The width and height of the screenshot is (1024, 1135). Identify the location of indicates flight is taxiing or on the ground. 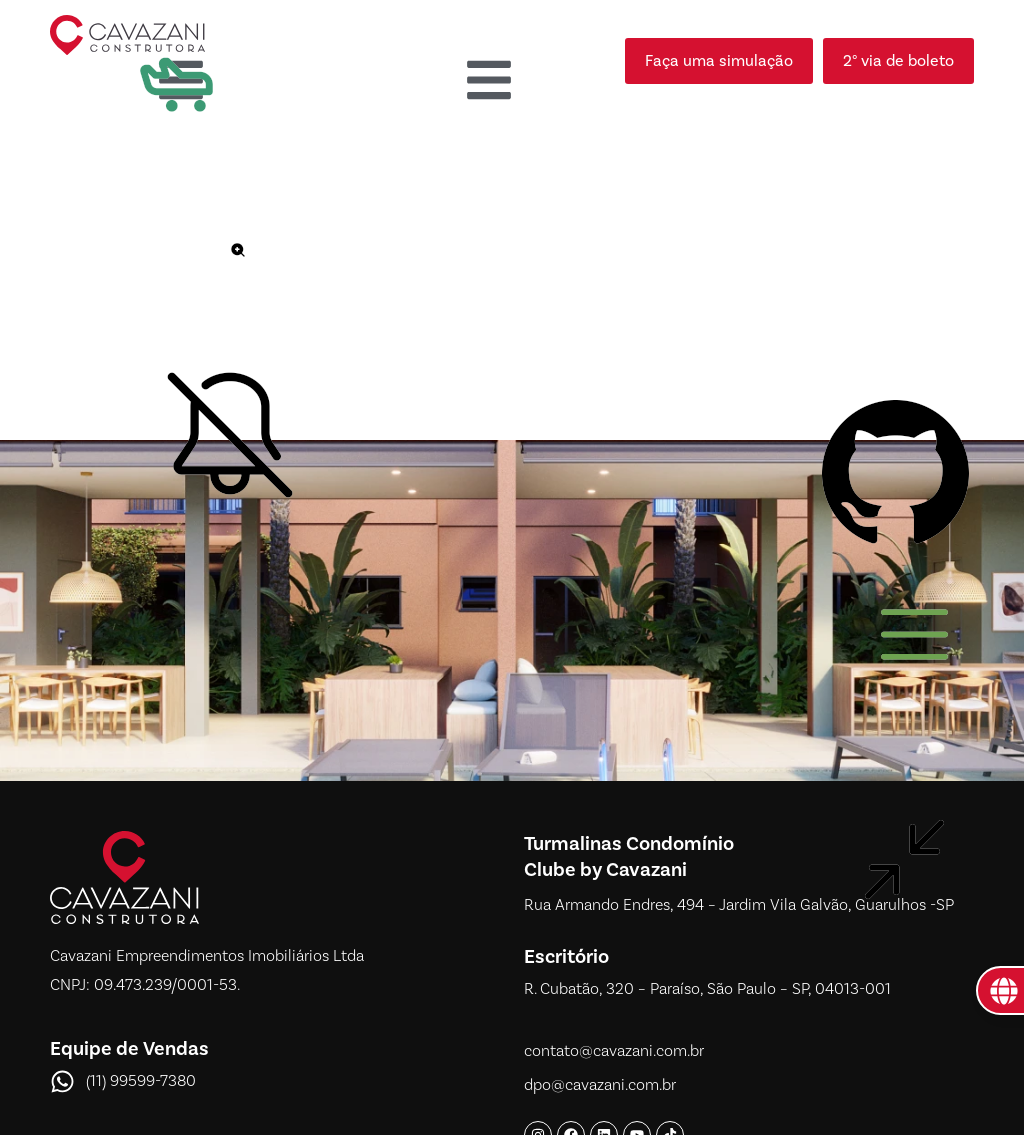
(176, 83).